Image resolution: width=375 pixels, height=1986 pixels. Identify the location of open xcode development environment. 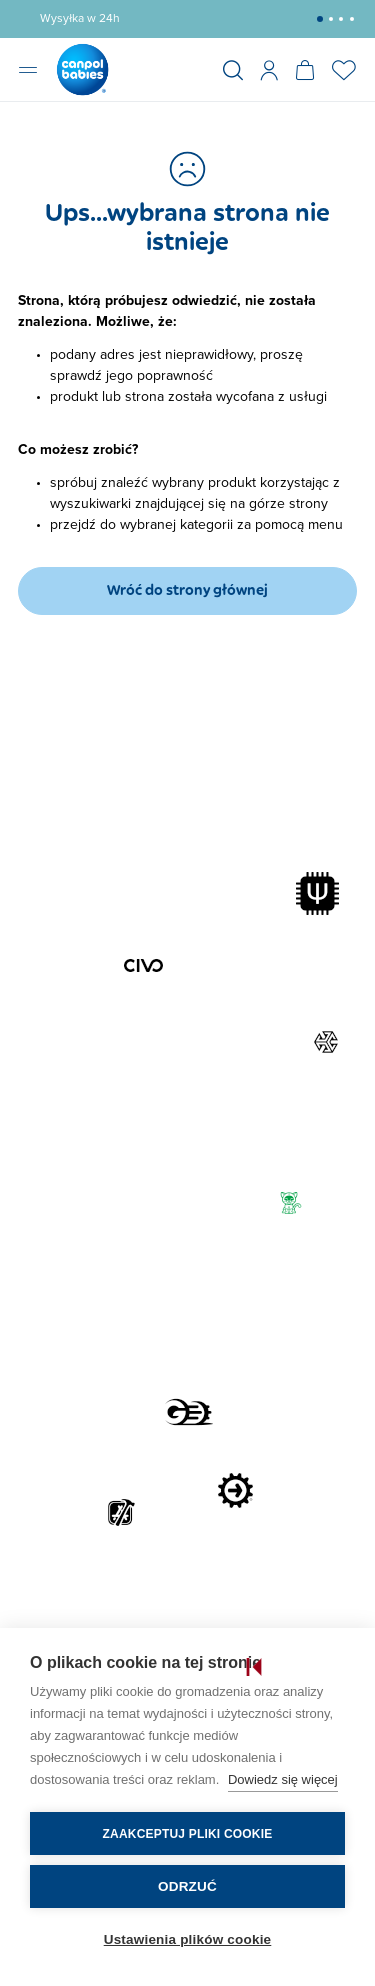
(121, 1512).